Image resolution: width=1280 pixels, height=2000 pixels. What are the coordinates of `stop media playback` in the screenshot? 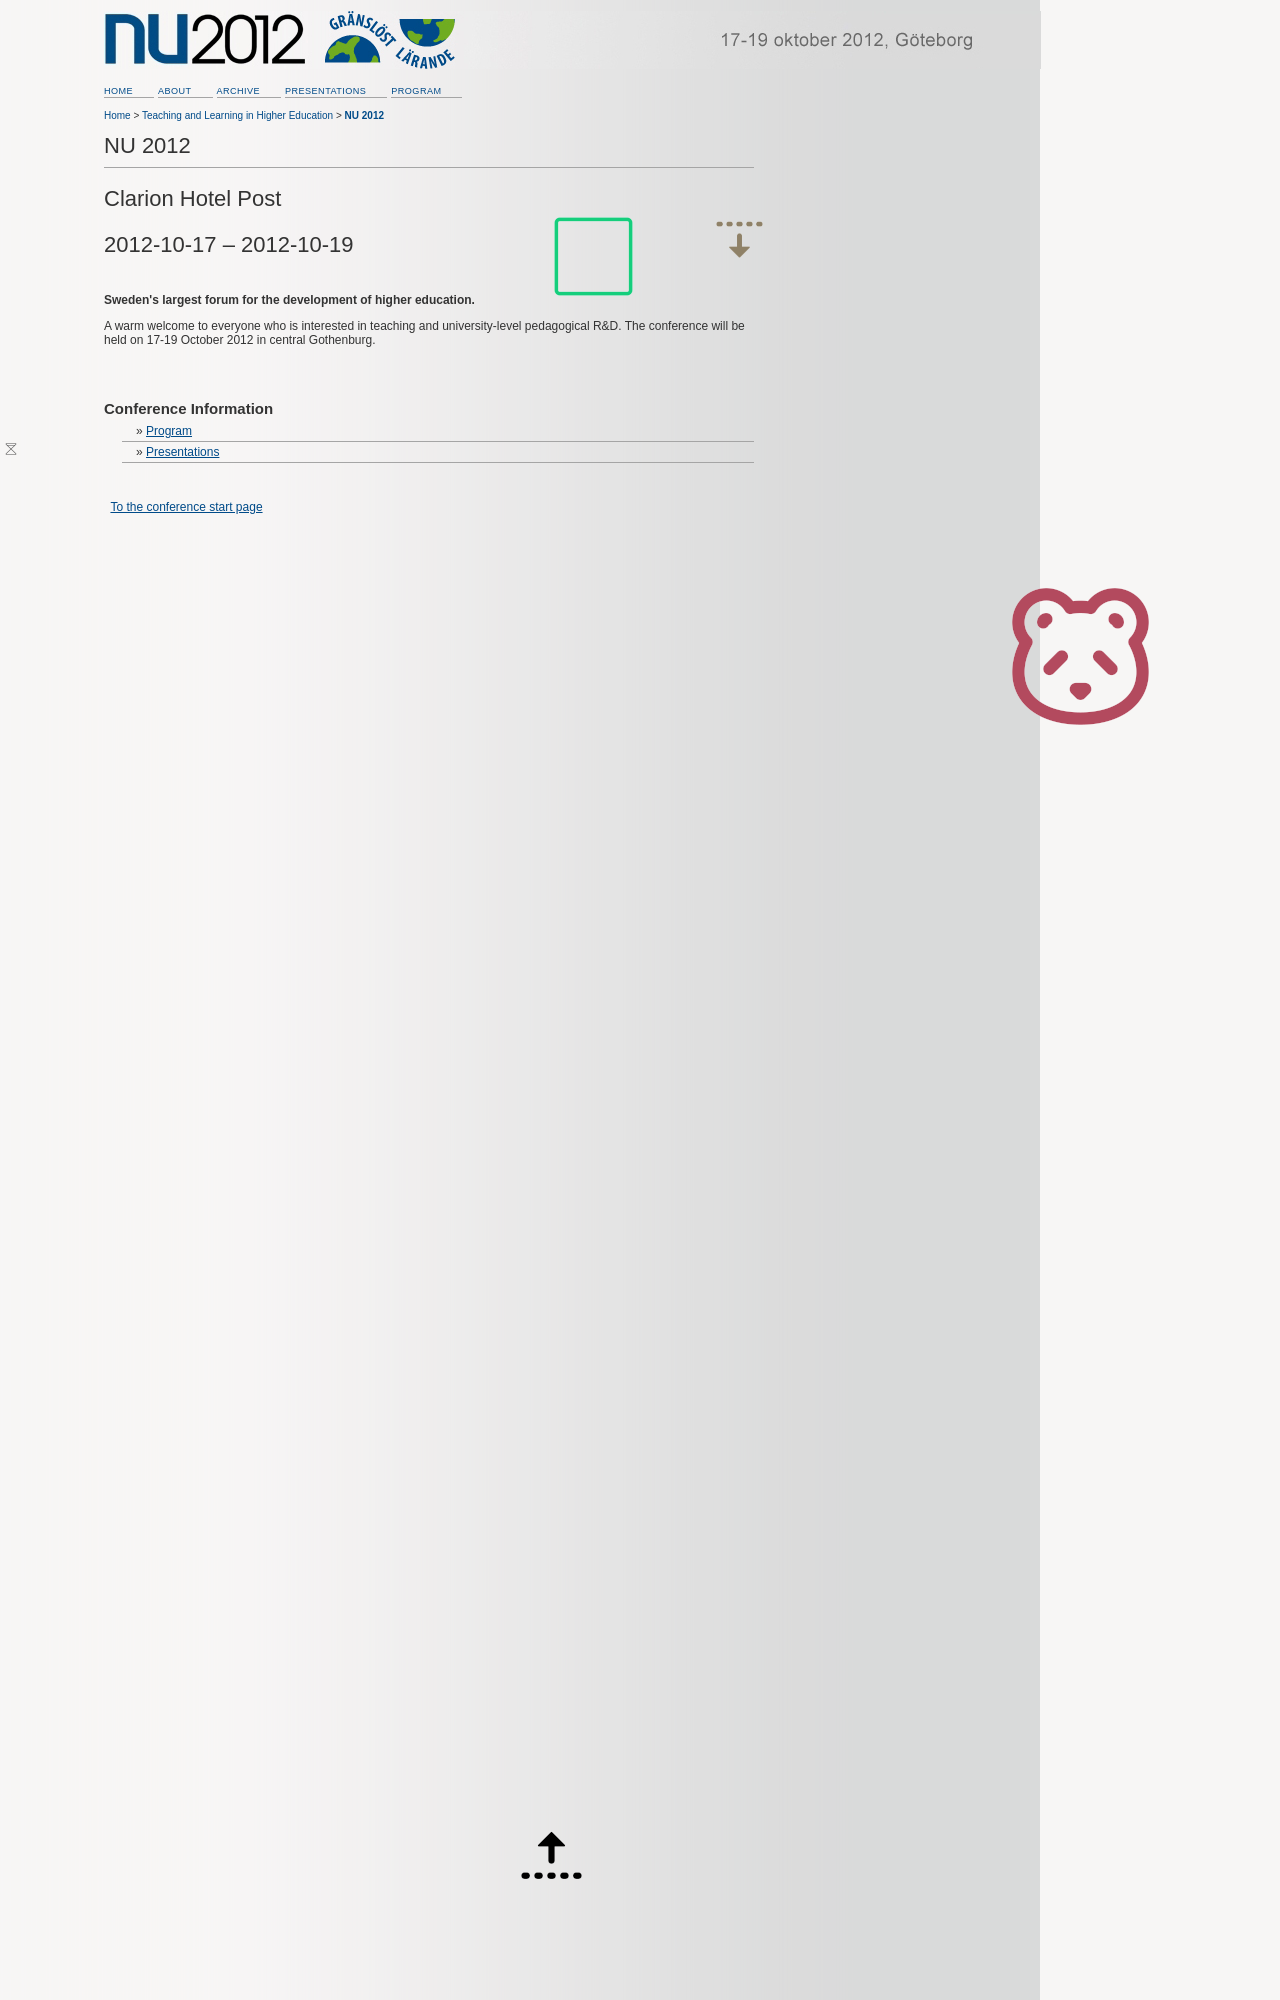 It's located at (593, 256).